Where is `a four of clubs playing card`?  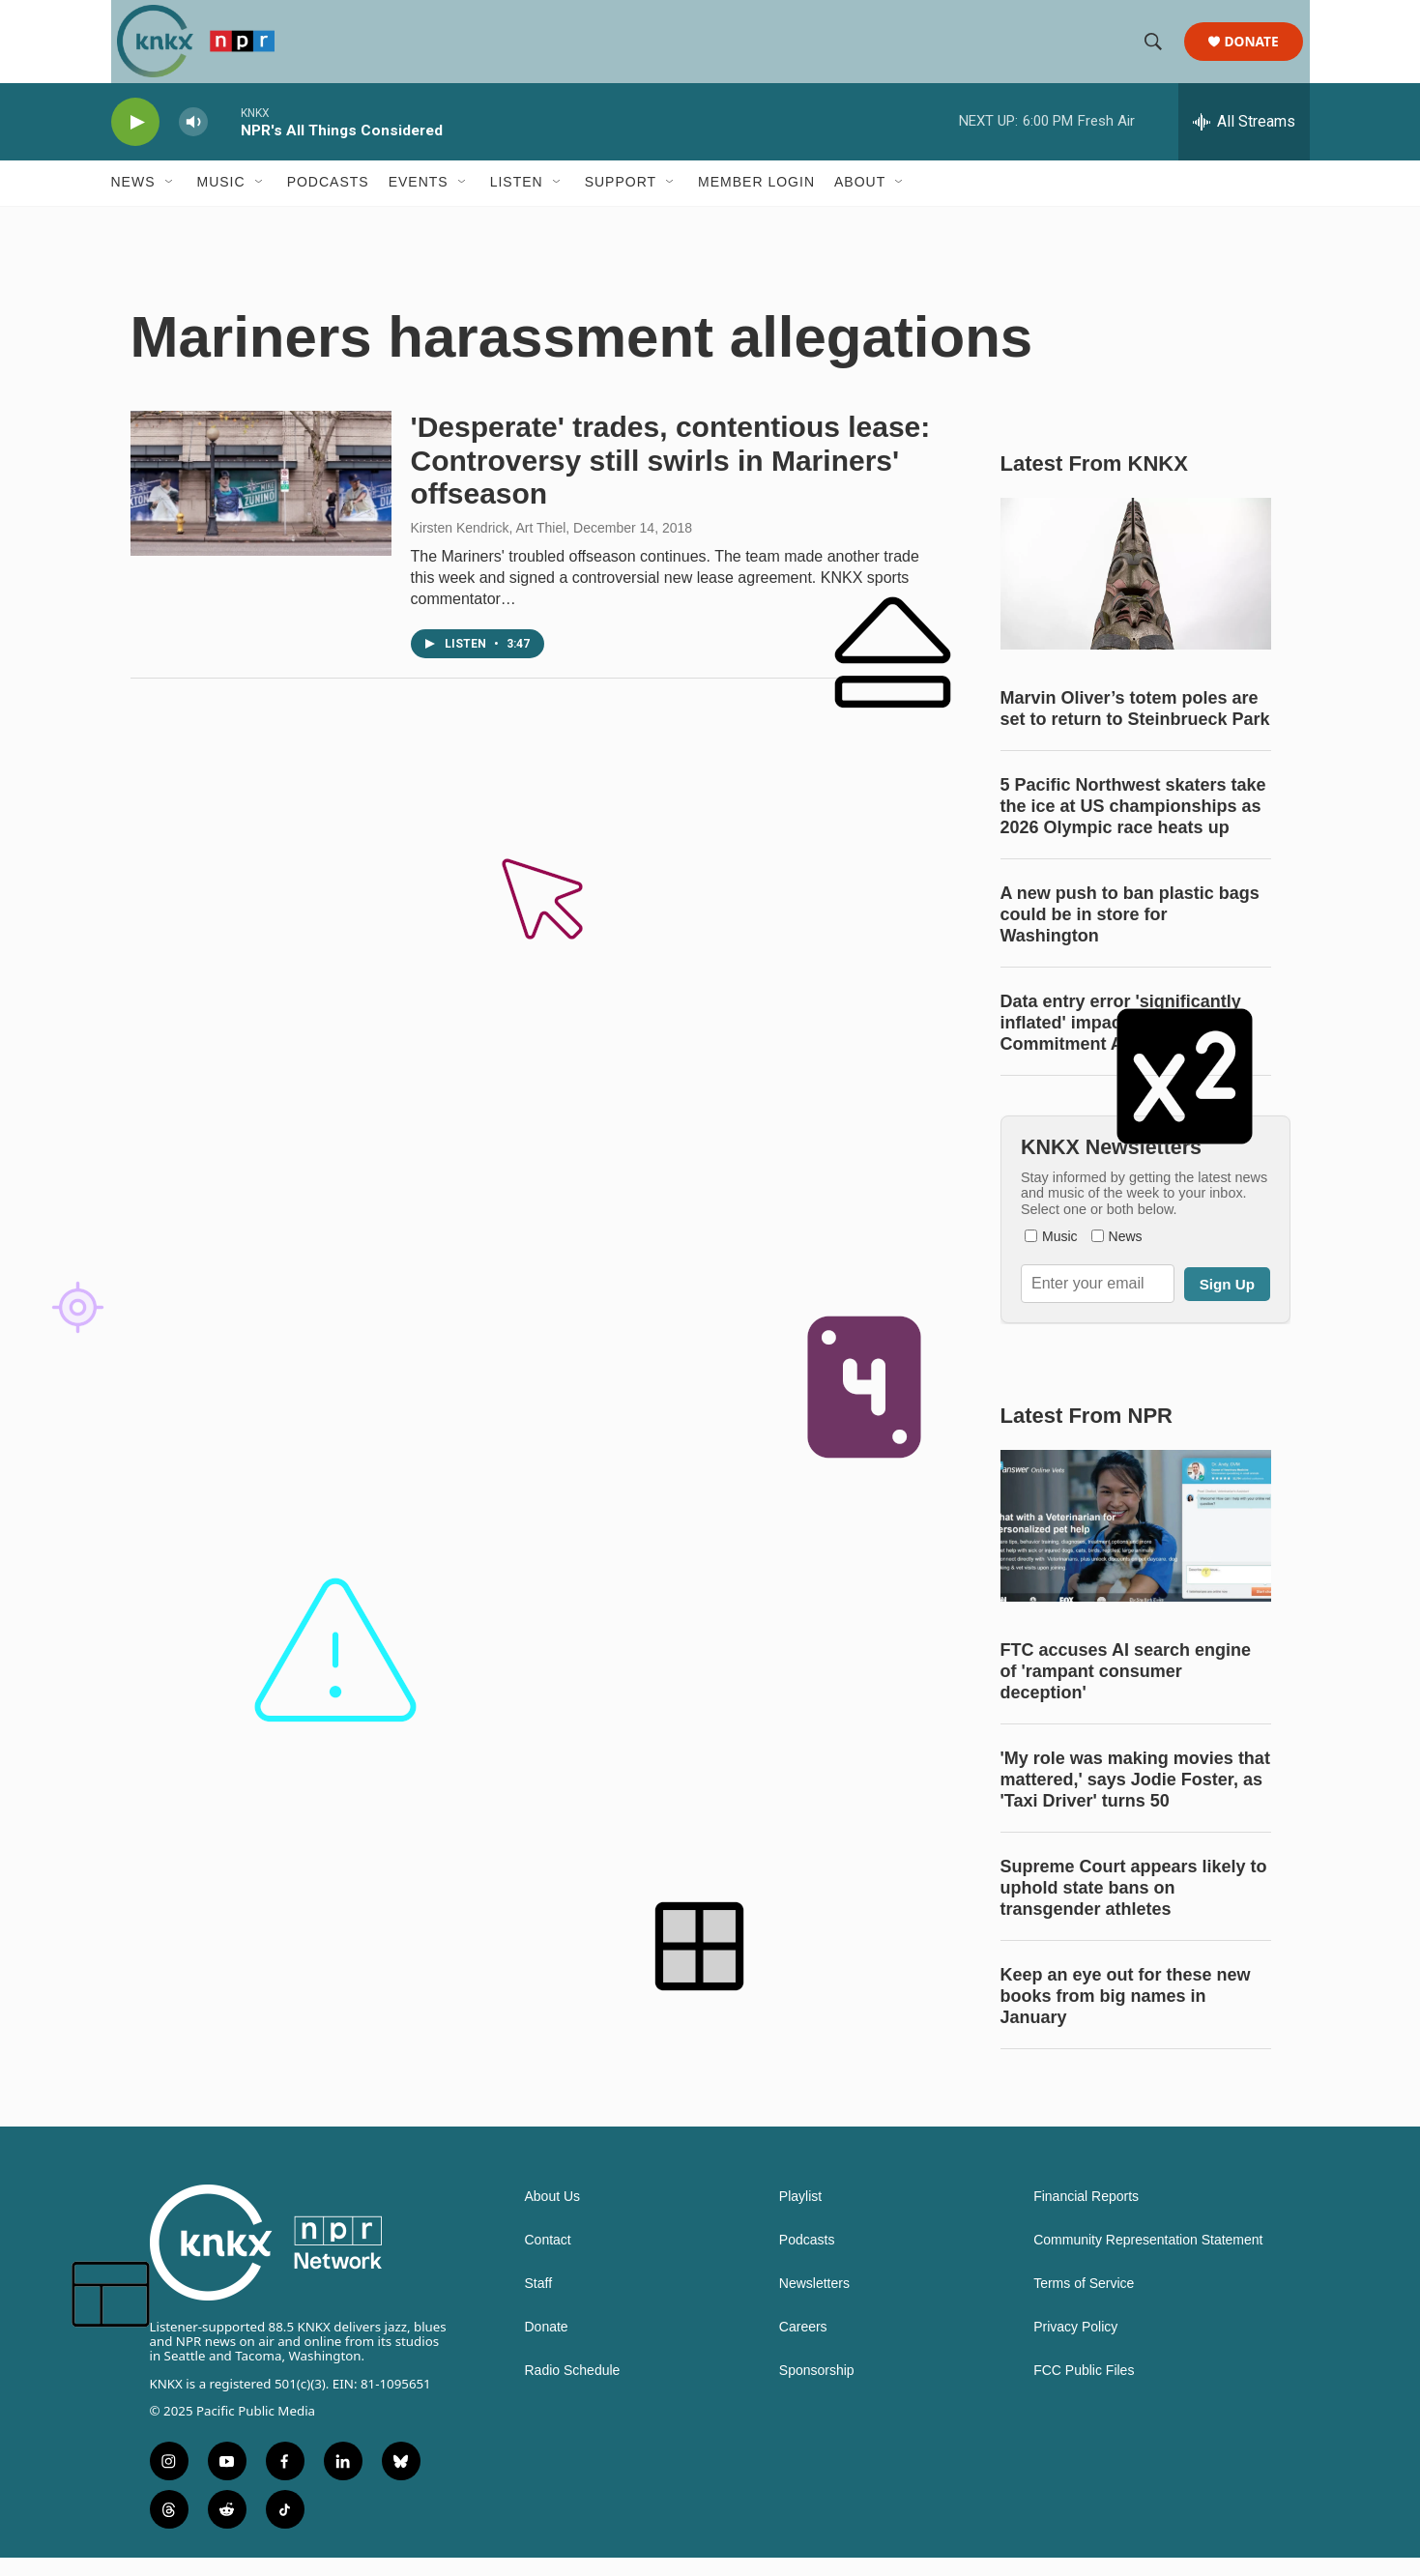
a four of clubs playing card is located at coordinates (864, 1387).